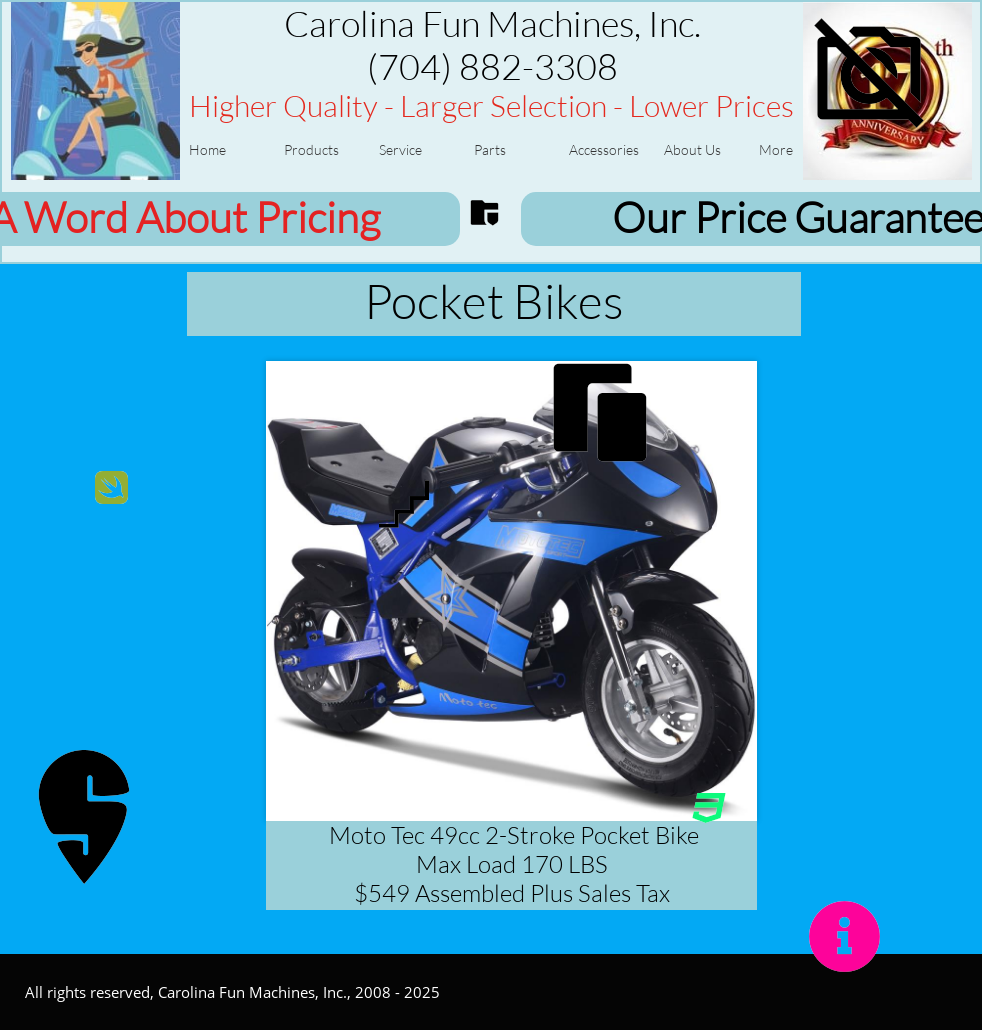  Describe the element at coordinates (404, 504) in the screenshot. I see `open the FutureLearn online learning platform` at that location.